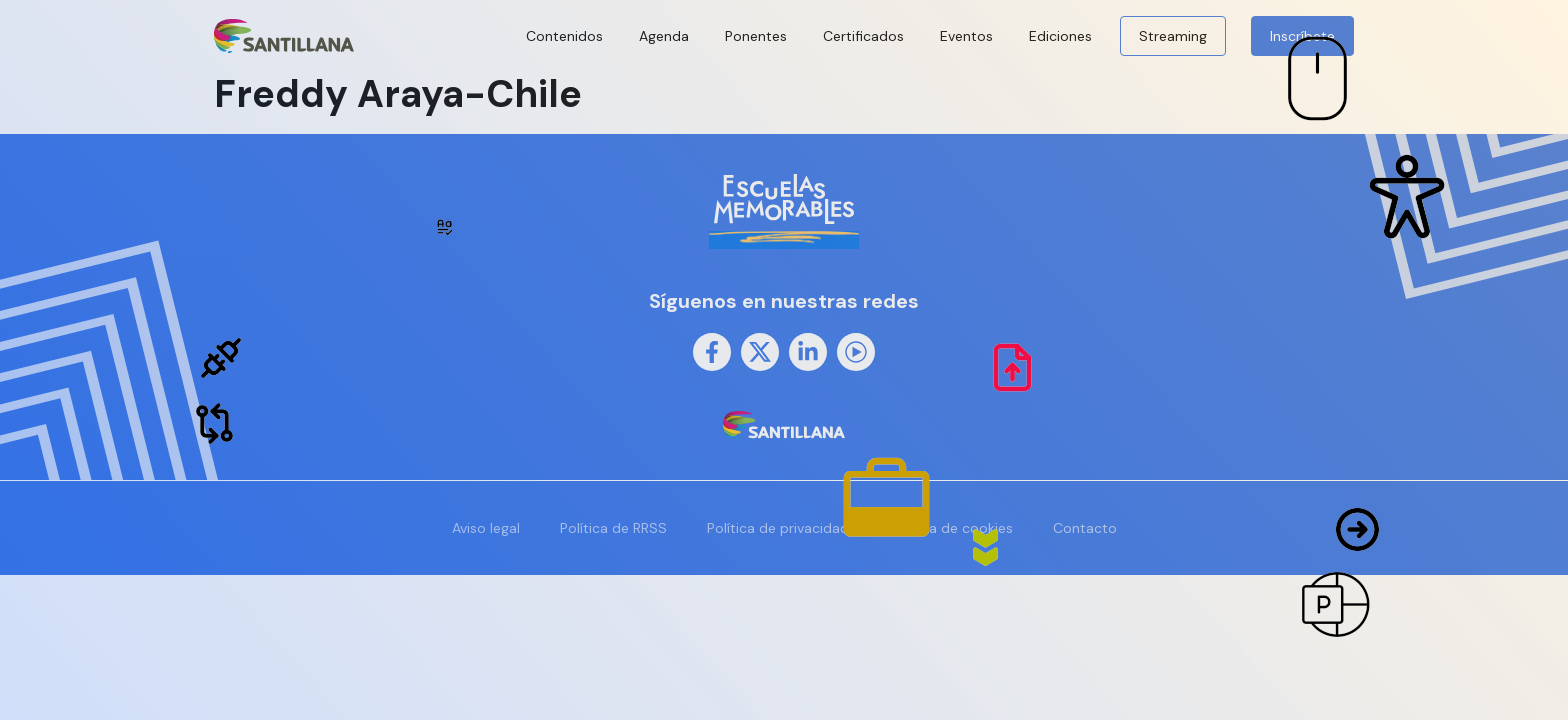  I want to click on check spelling and grammar, so click(444, 226).